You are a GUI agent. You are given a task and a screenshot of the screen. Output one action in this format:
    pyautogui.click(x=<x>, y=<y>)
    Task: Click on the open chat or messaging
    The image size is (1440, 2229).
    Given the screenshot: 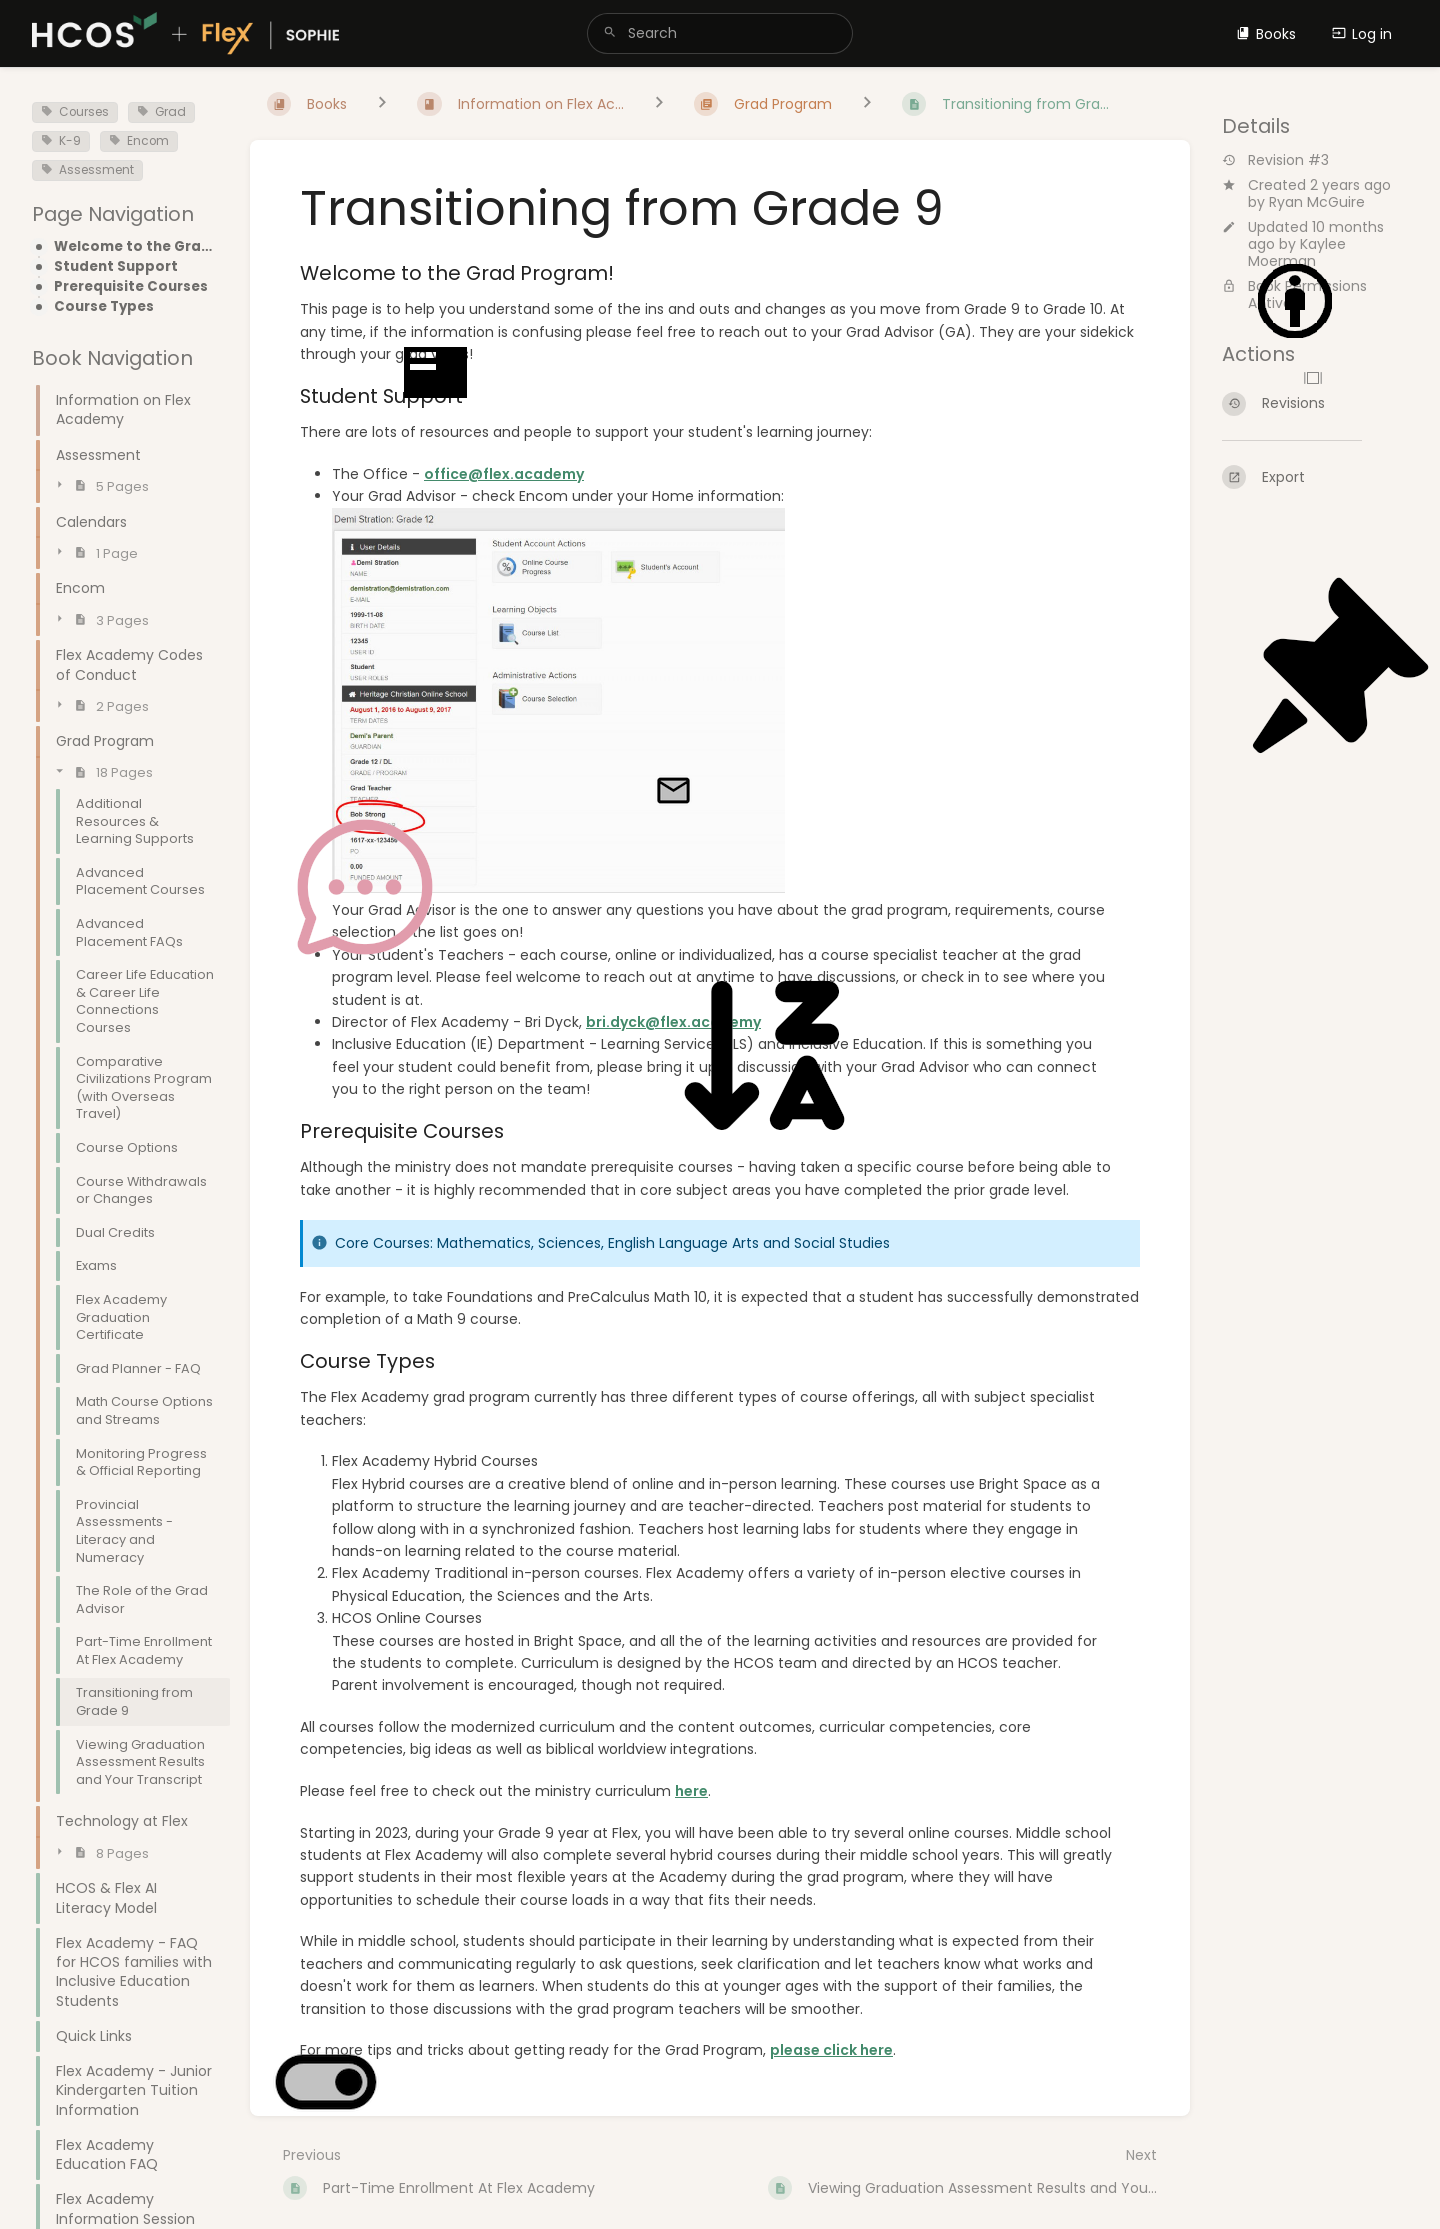 What is the action you would take?
    pyautogui.click(x=365, y=887)
    